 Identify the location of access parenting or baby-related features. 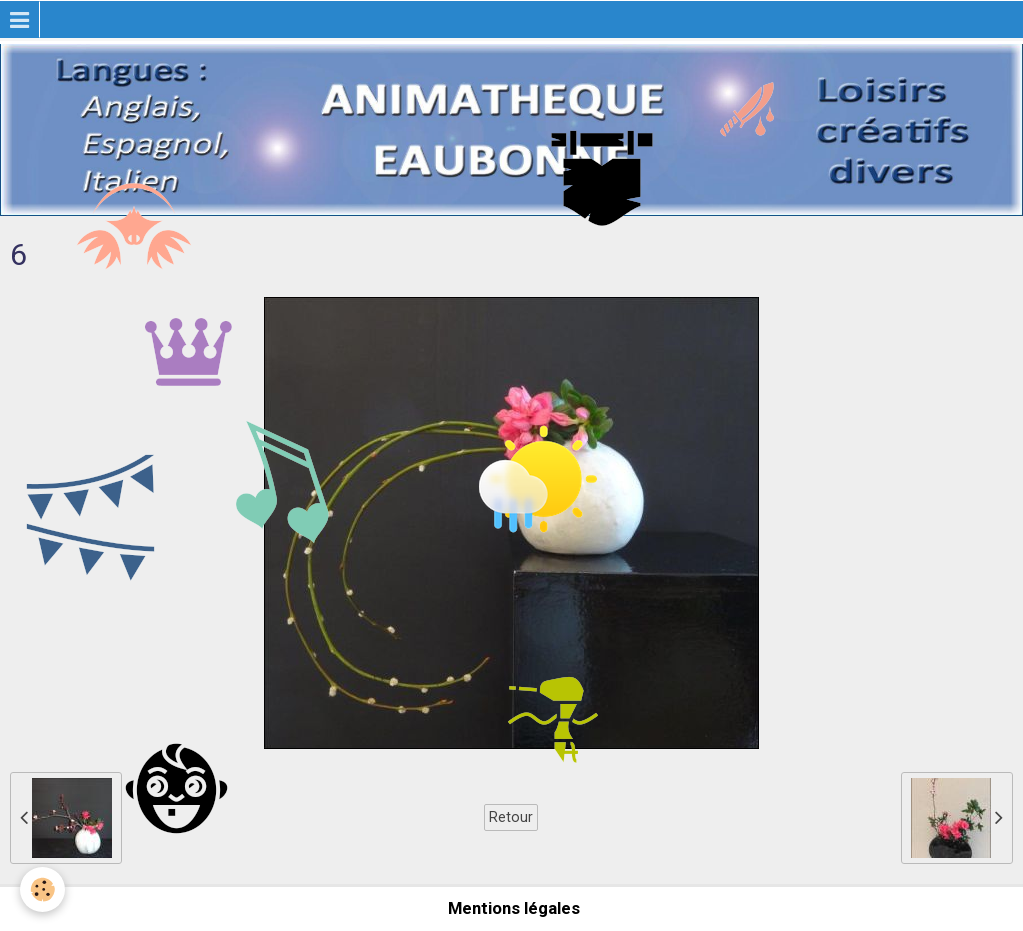
(176, 788).